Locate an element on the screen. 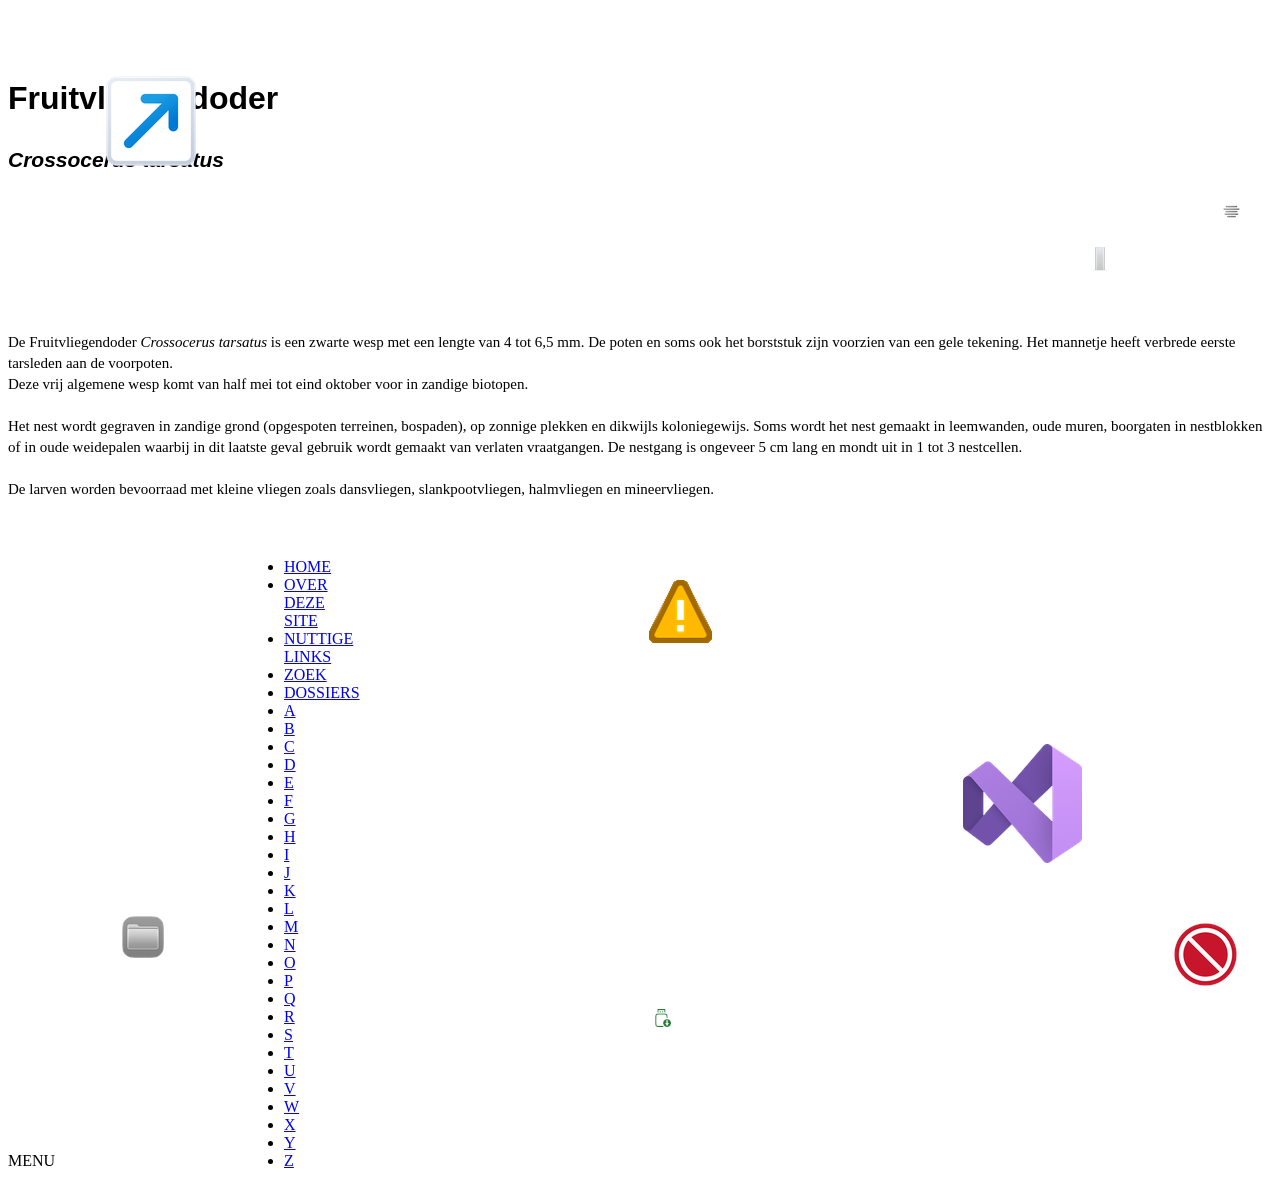 This screenshot has width=1280, height=1180. create a bootable USB drive is located at coordinates (662, 1018).